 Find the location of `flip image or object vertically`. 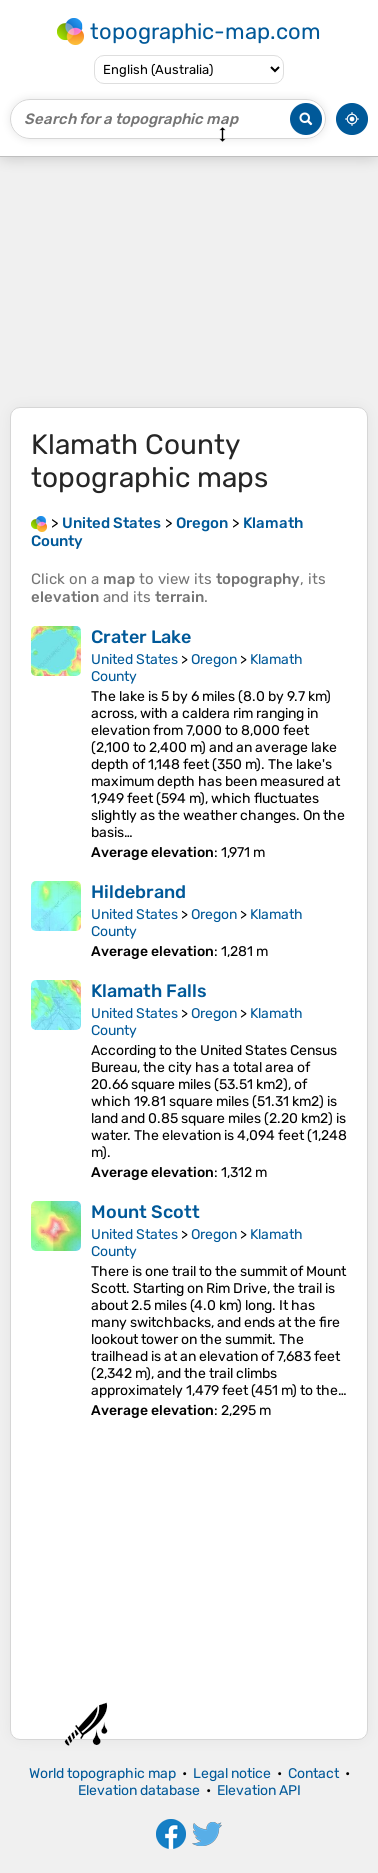

flip image or object vertically is located at coordinates (222, 134).